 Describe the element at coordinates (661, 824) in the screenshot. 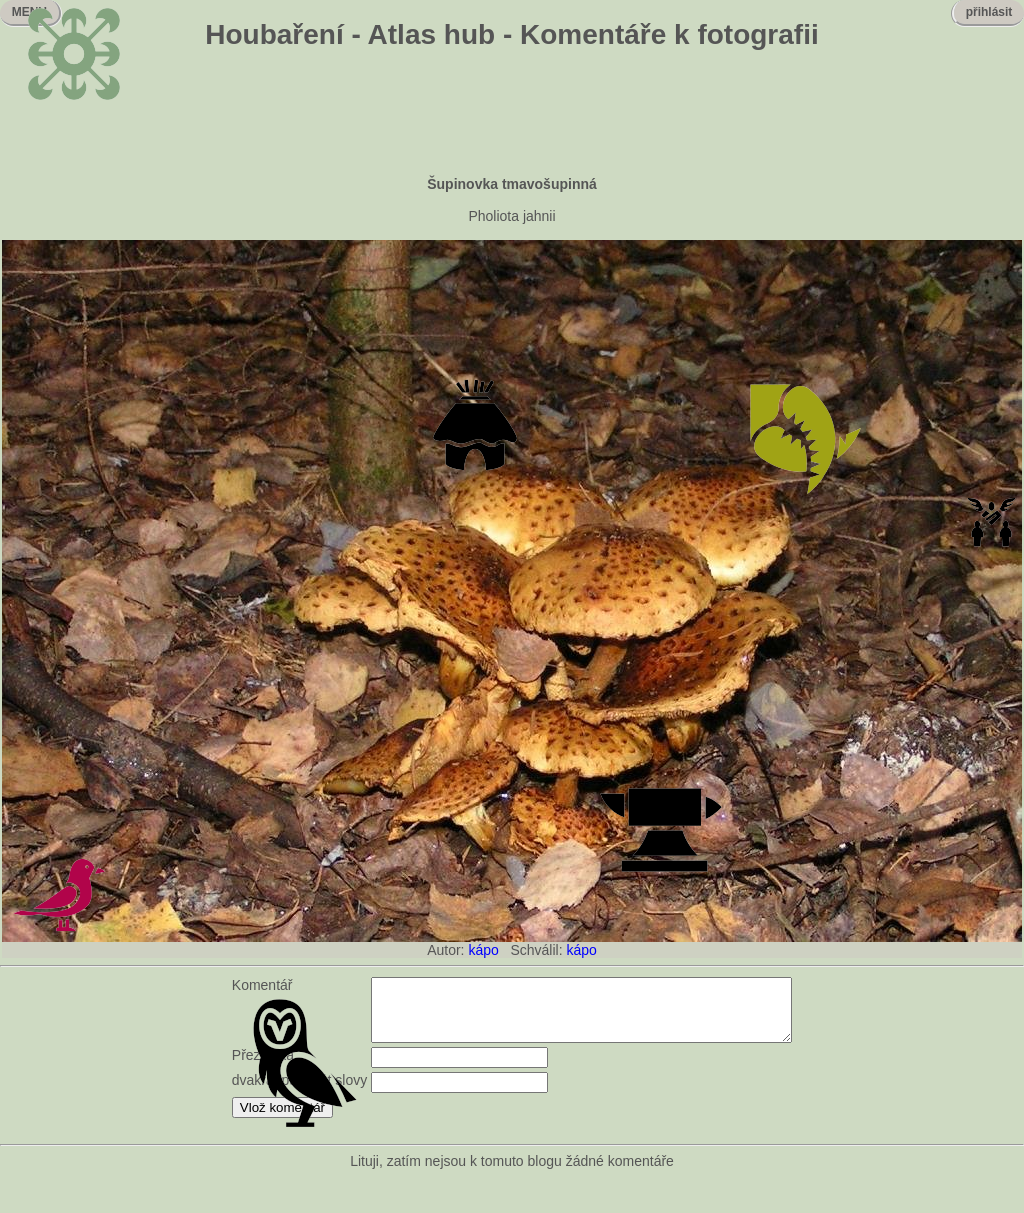

I see `access crafting or blacksmith features` at that location.